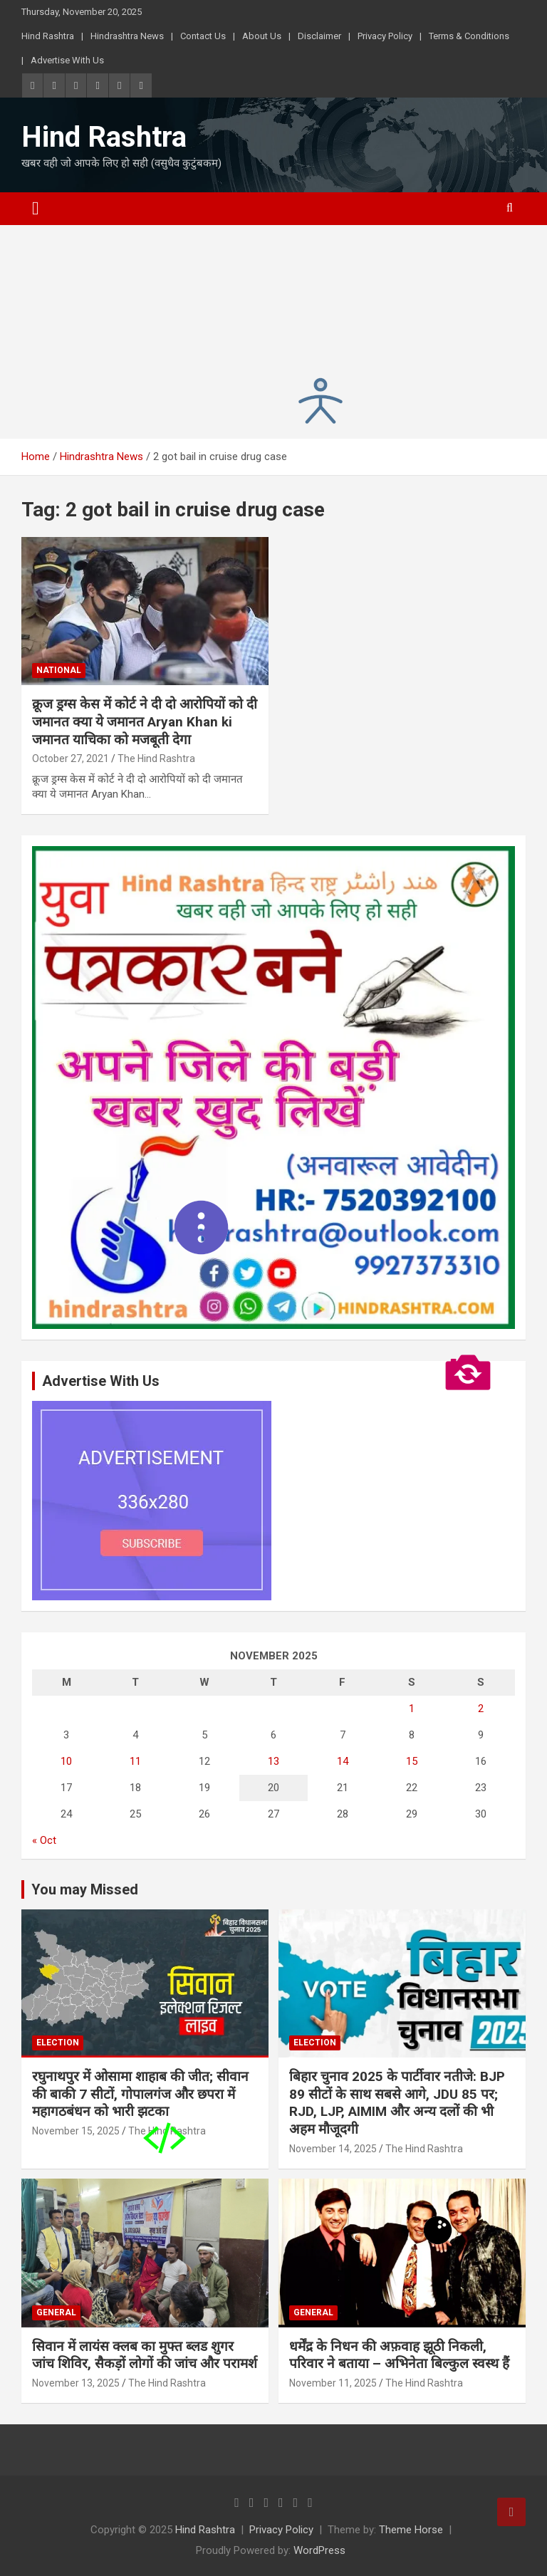  Describe the element at coordinates (437, 2230) in the screenshot. I see `access bowling or sports games` at that location.